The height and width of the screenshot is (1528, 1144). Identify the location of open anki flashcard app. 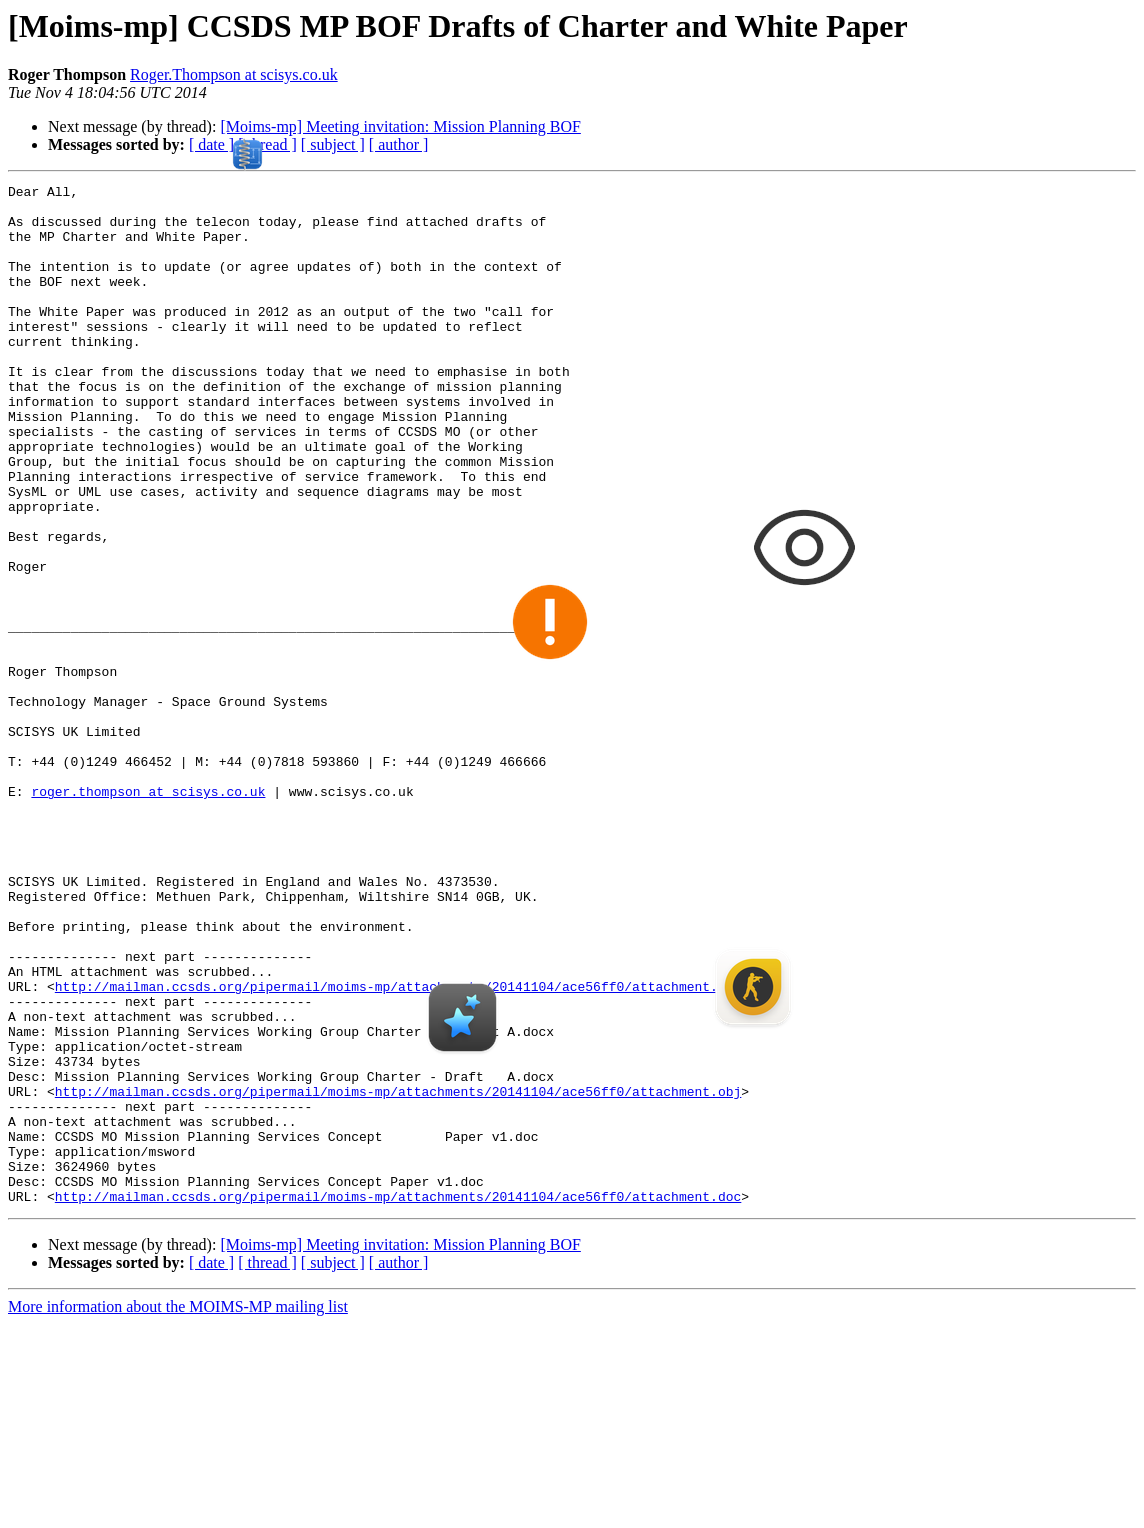
(462, 1017).